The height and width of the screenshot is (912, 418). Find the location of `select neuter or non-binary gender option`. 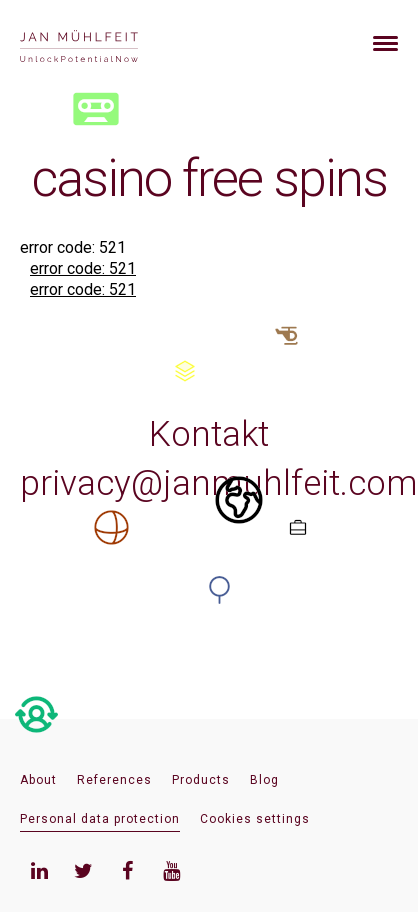

select neuter or non-binary gender option is located at coordinates (219, 589).